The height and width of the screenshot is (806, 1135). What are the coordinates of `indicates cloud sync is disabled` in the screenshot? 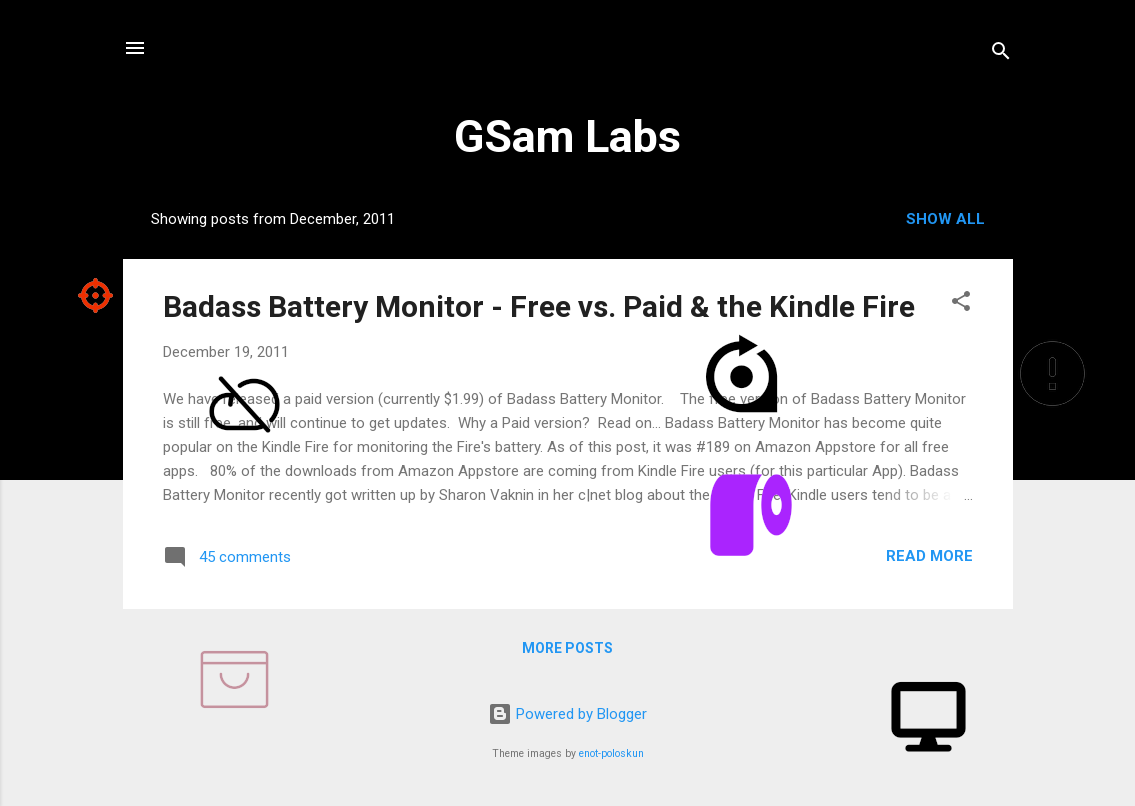 It's located at (244, 404).